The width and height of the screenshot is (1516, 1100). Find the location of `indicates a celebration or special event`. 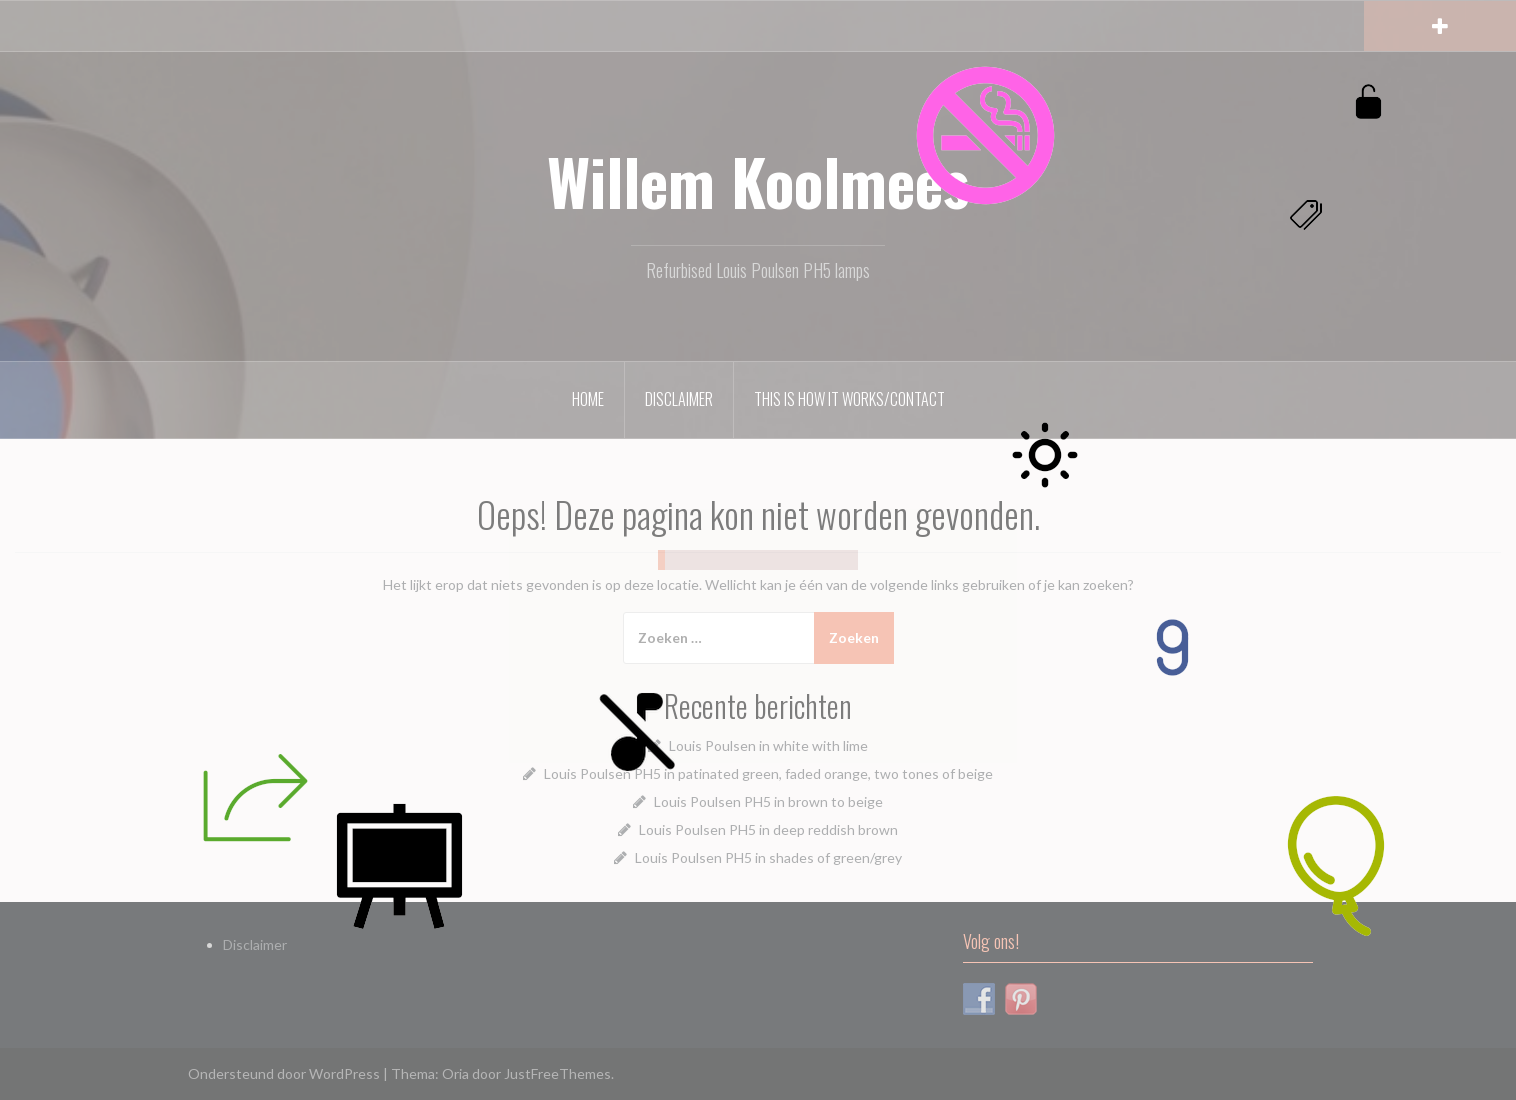

indicates a celebration or special event is located at coordinates (1336, 866).